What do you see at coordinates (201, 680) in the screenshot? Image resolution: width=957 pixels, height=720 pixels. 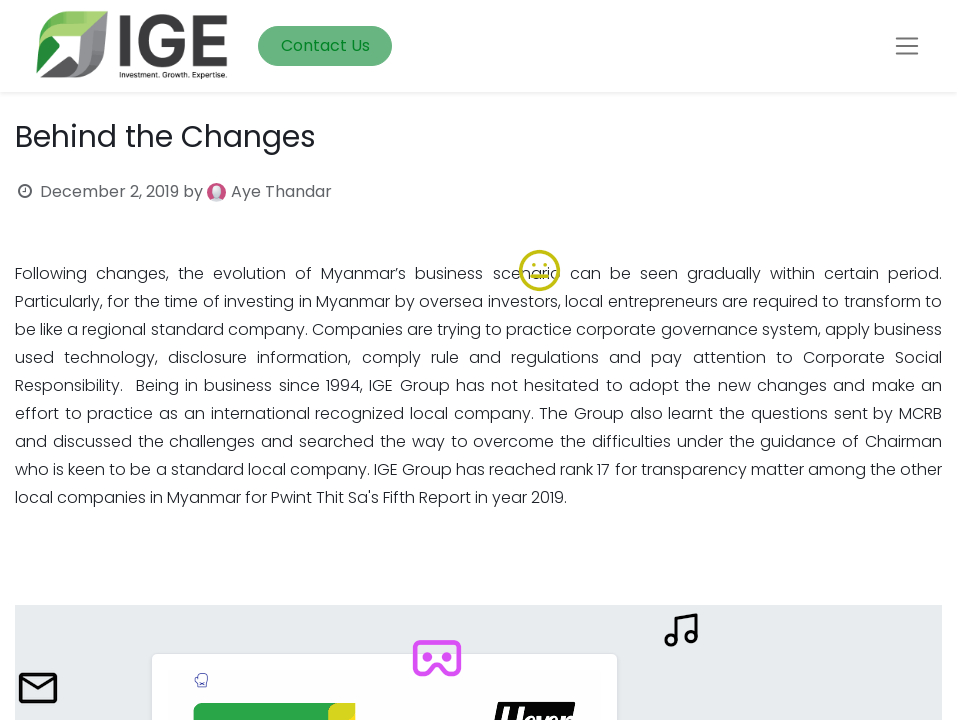 I see `access boxing or combat sports content` at bounding box center [201, 680].